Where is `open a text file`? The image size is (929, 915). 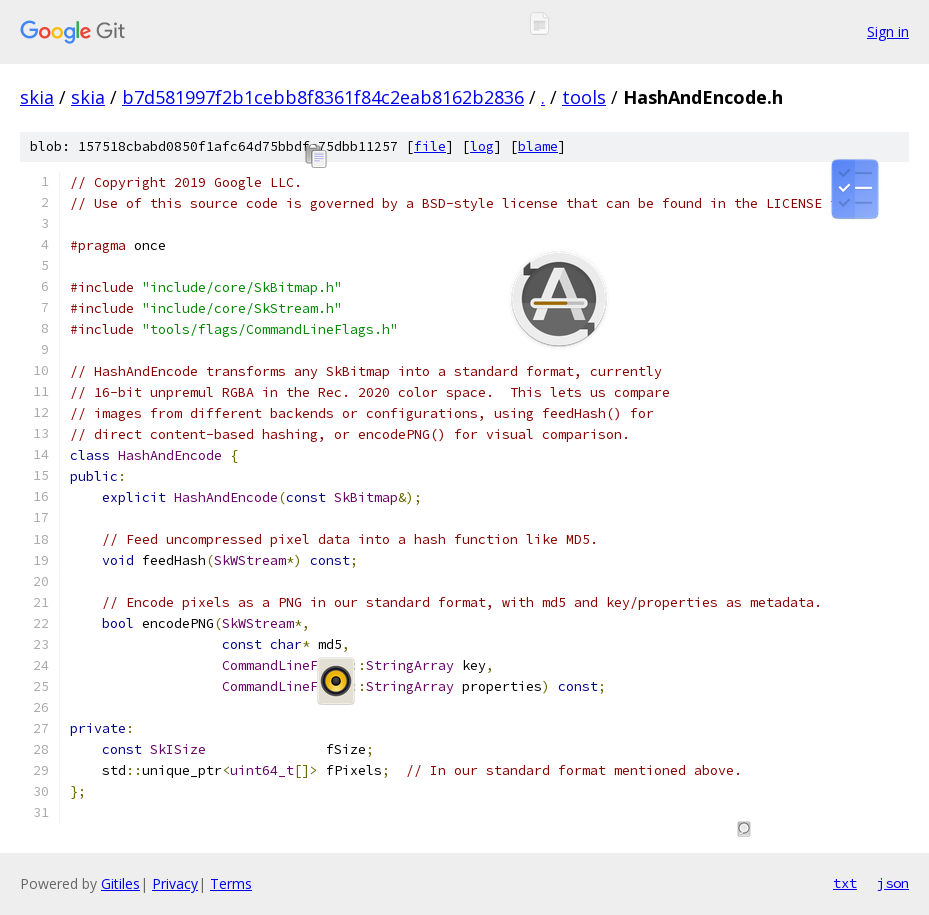
open a text file is located at coordinates (539, 23).